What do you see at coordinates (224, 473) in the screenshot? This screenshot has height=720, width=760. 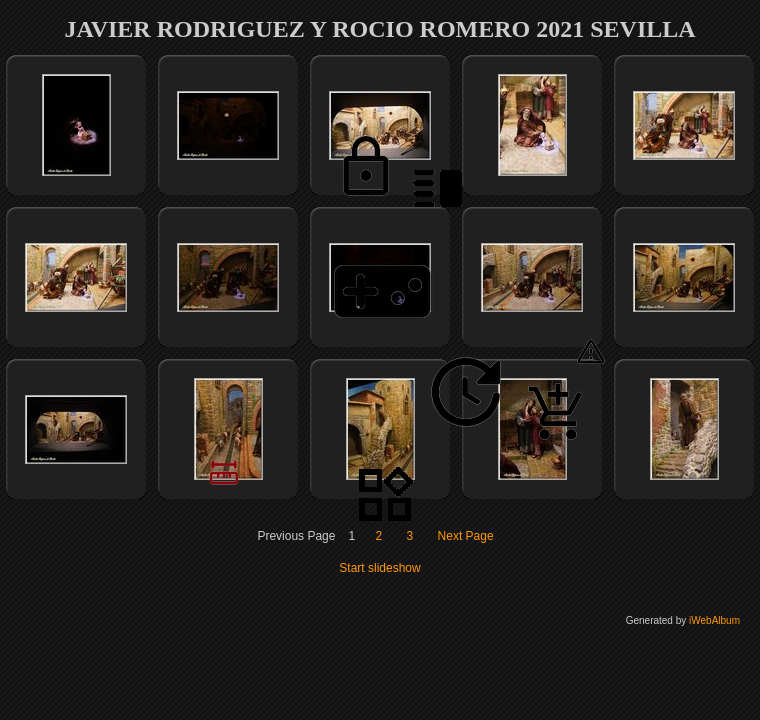 I see `measure dimensions or distance` at bounding box center [224, 473].